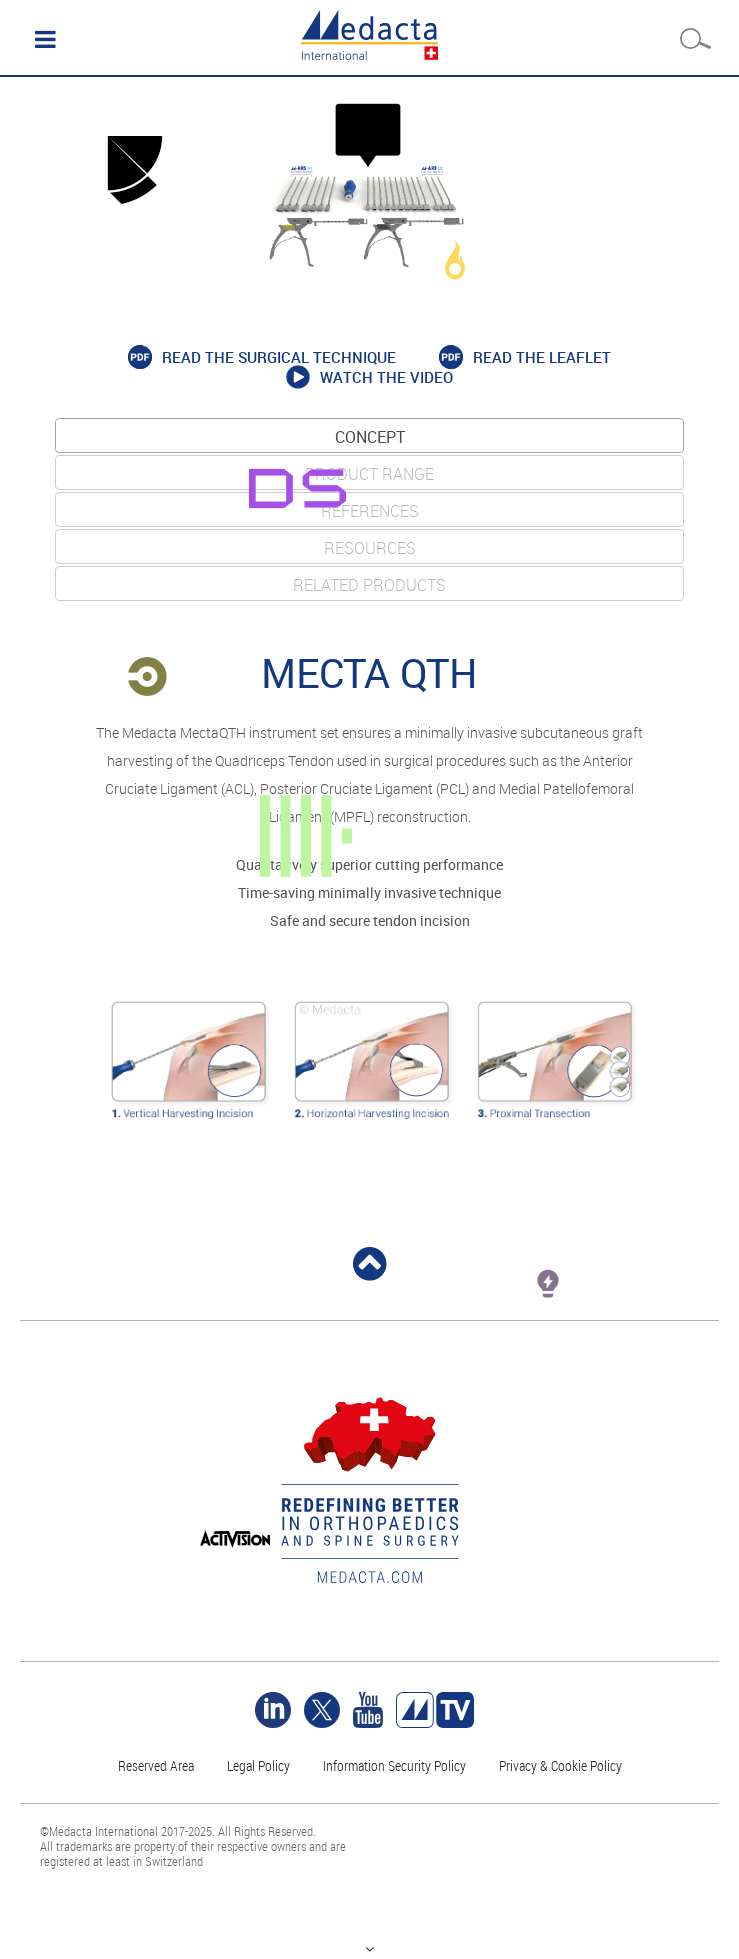  I want to click on activision company logo, so click(235, 1539).